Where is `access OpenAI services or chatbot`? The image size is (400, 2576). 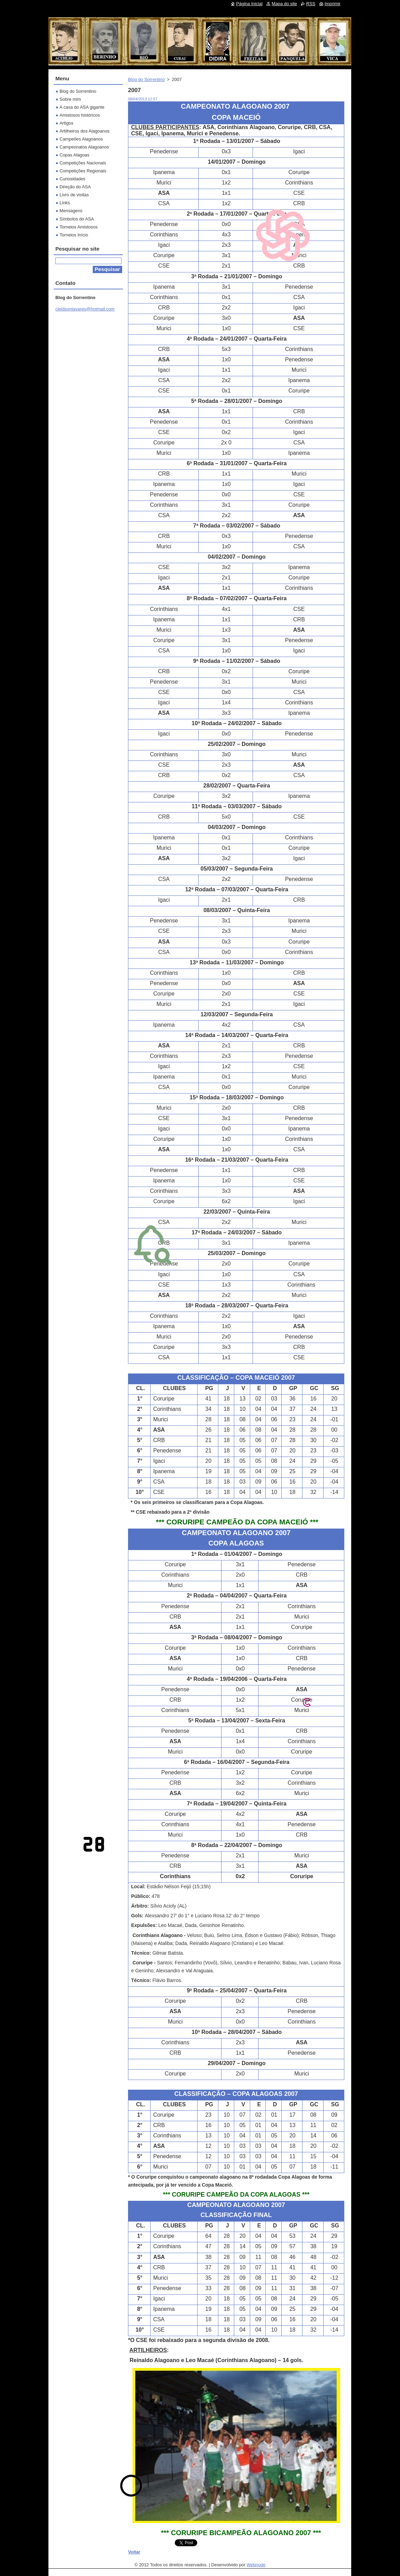 access OpenAI services or chatbot is located at coordinates (283, 235).